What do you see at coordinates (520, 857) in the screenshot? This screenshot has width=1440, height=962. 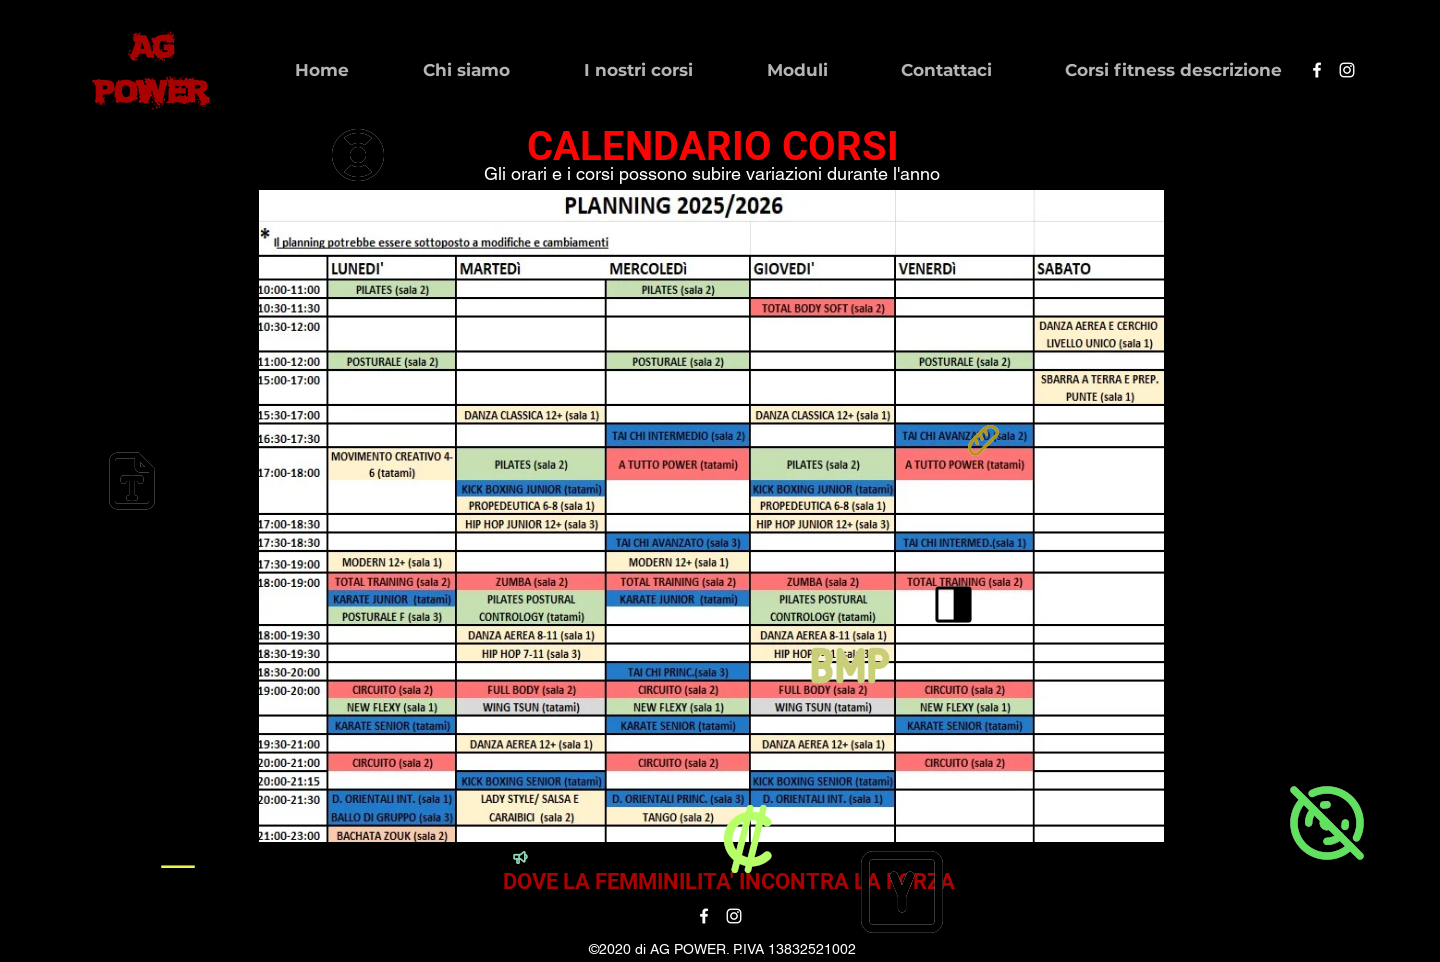 I see `make an announcement or broadcast` at bounding box center [520, 857].